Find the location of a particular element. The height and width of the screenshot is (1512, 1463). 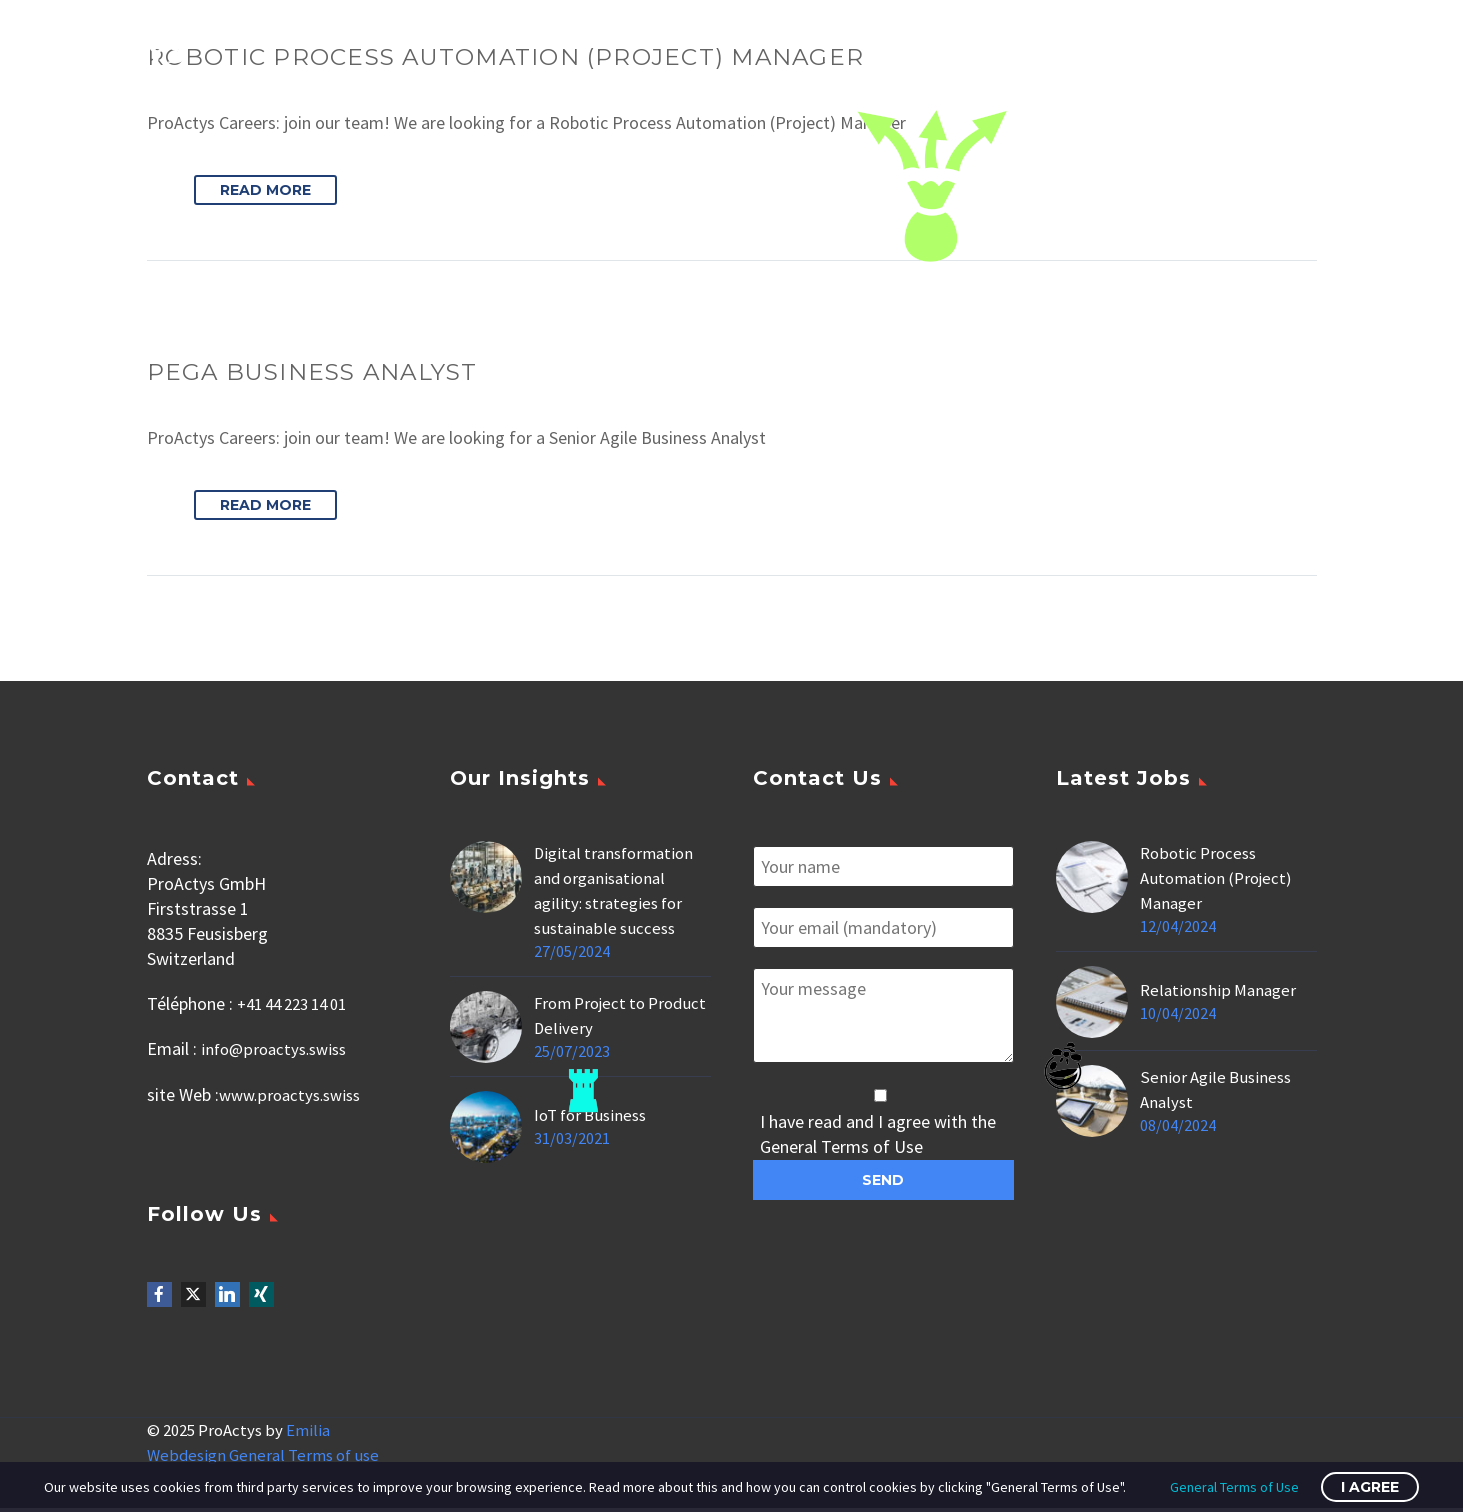

track your expenses is located at coordinates (932, 185).